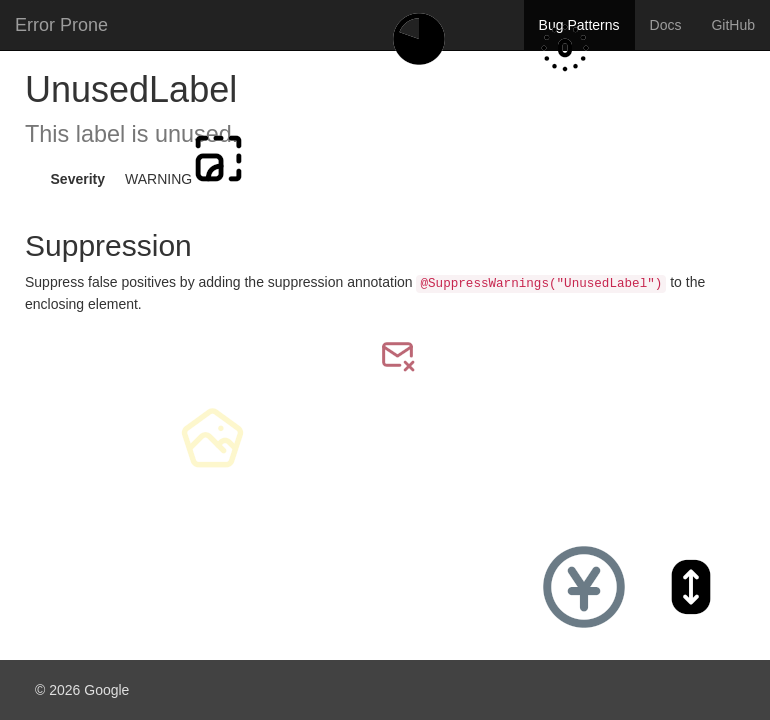 Image resolution: width=770 pixels, height=720 pixels. What do you see at coordinates (218, 158) in the screenshot?
I see `enable picture-in-picture mode for an image` at bounding box center [218, 158].